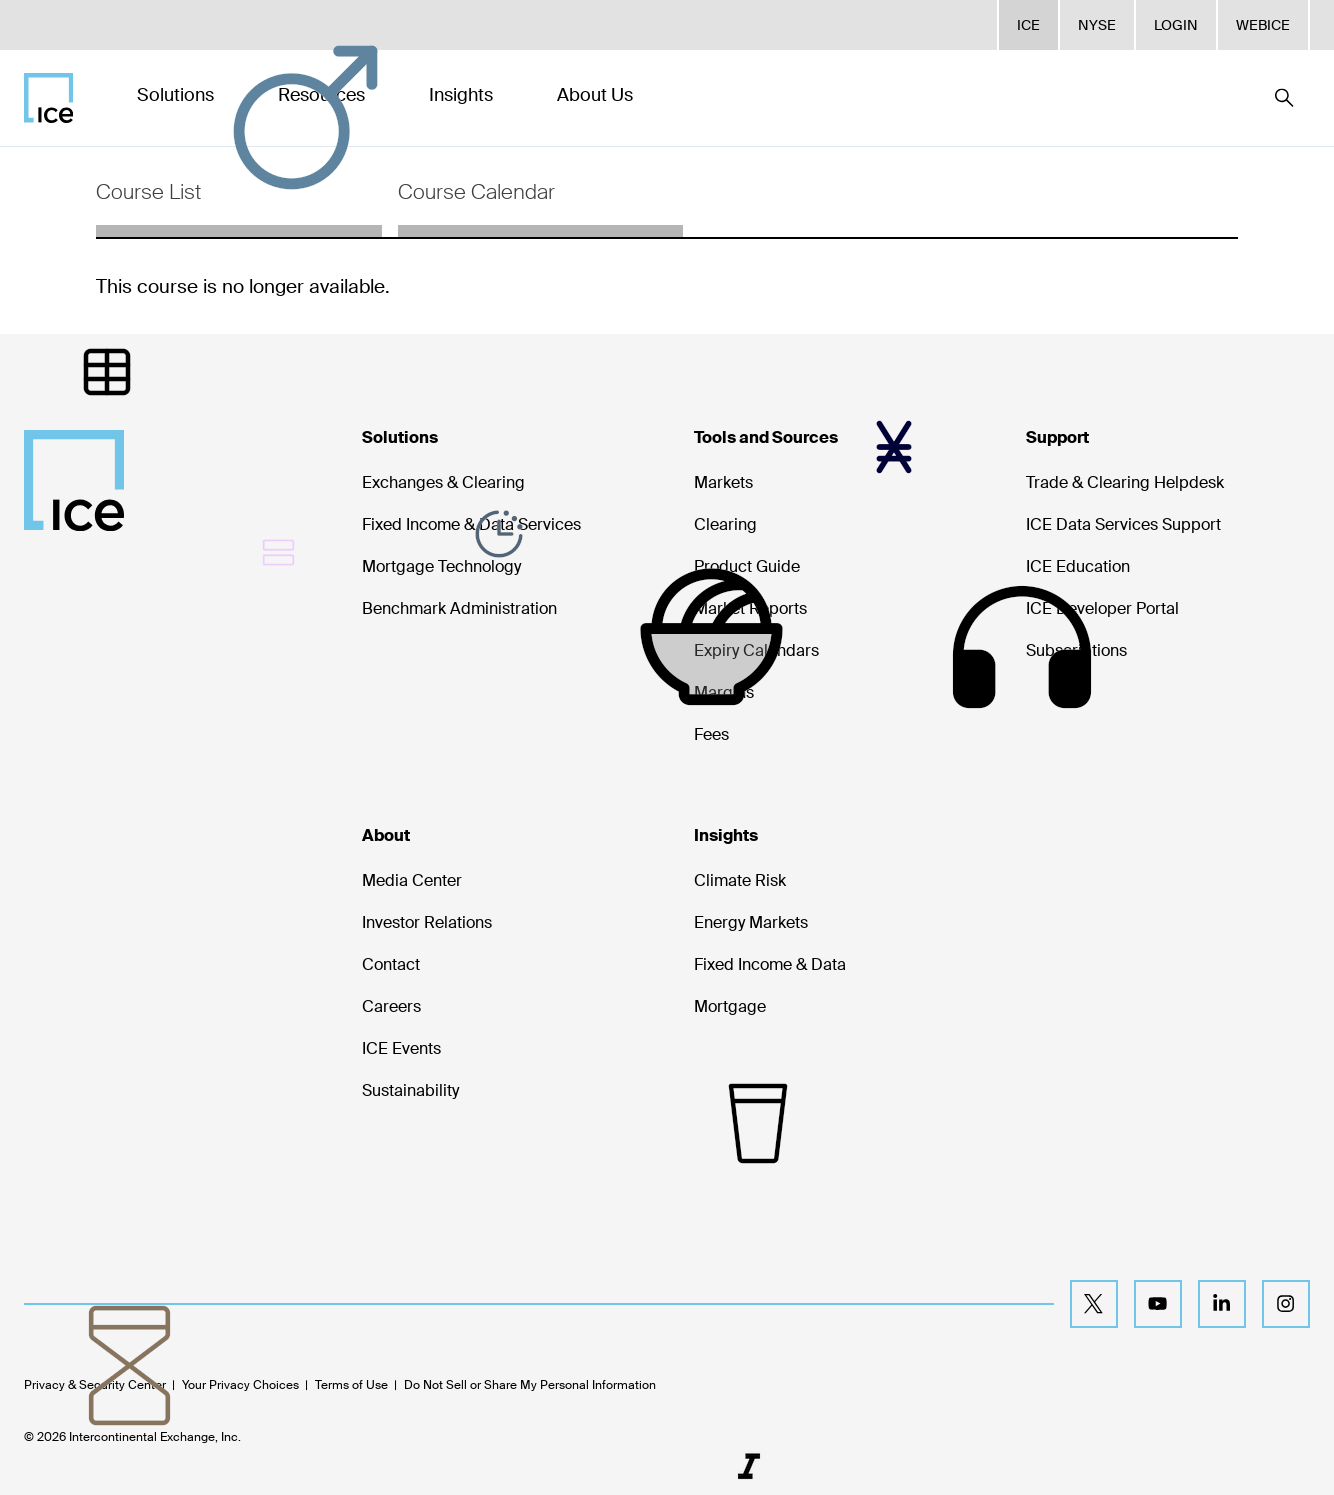 Image resolution: width=1334 pixels, height=1495 pixels. What do you see at coordinates (129, 1365) in the screenshot?
I see `indicates a timer or countdown just started` at bounding box center [129, 1365].